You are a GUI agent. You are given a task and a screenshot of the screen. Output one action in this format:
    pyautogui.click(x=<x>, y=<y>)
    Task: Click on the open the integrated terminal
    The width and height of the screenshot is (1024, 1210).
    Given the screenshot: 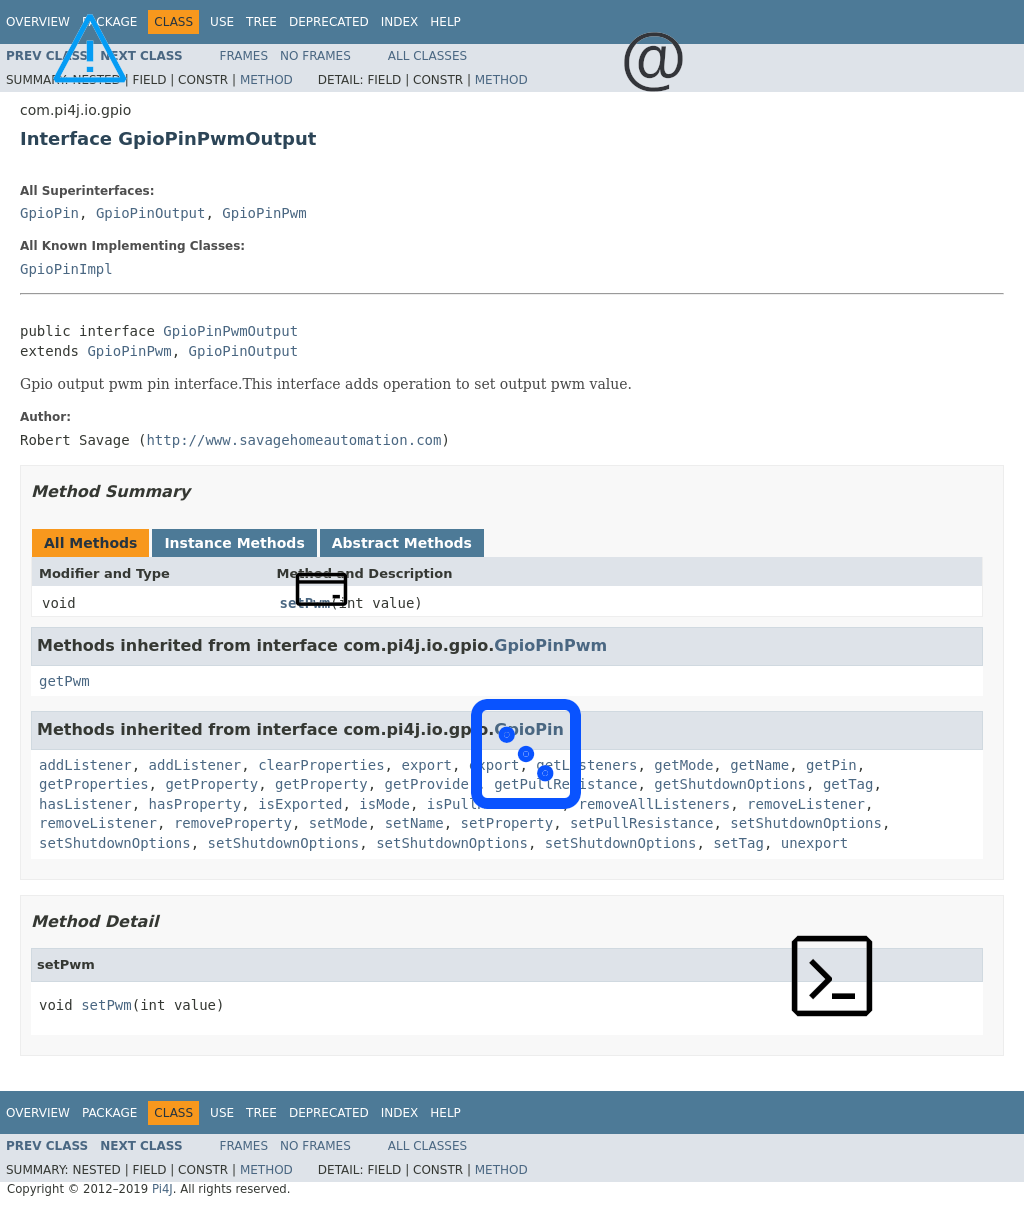 What is the action you would take?
    pyautogui.click(x=832, y=976)
    